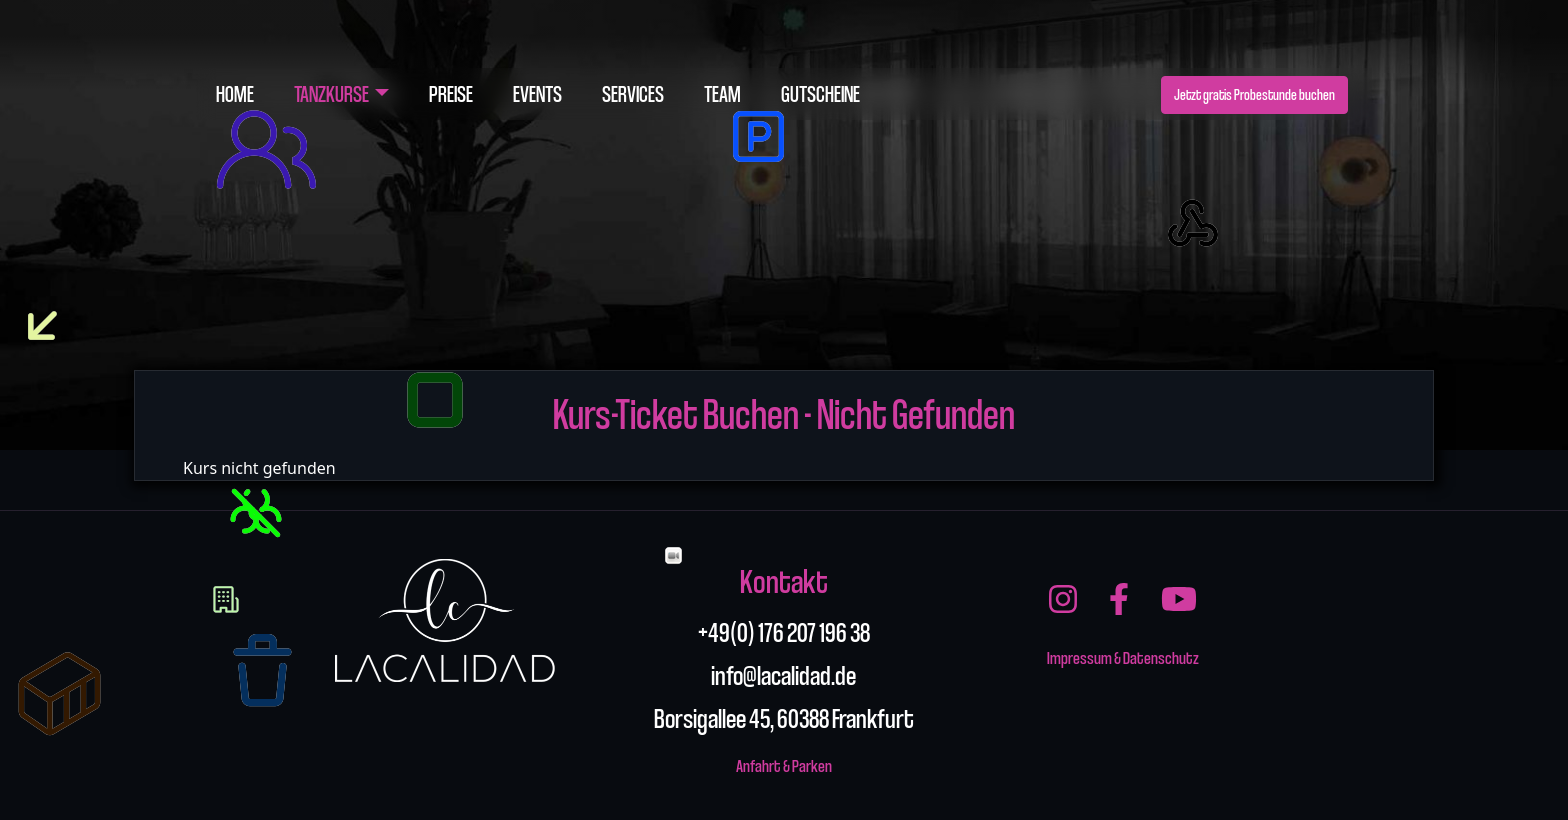 The height and width of the screenshot is (820, 1568). I want to click on navigate to previous or lower-left content, so click(42, 325).